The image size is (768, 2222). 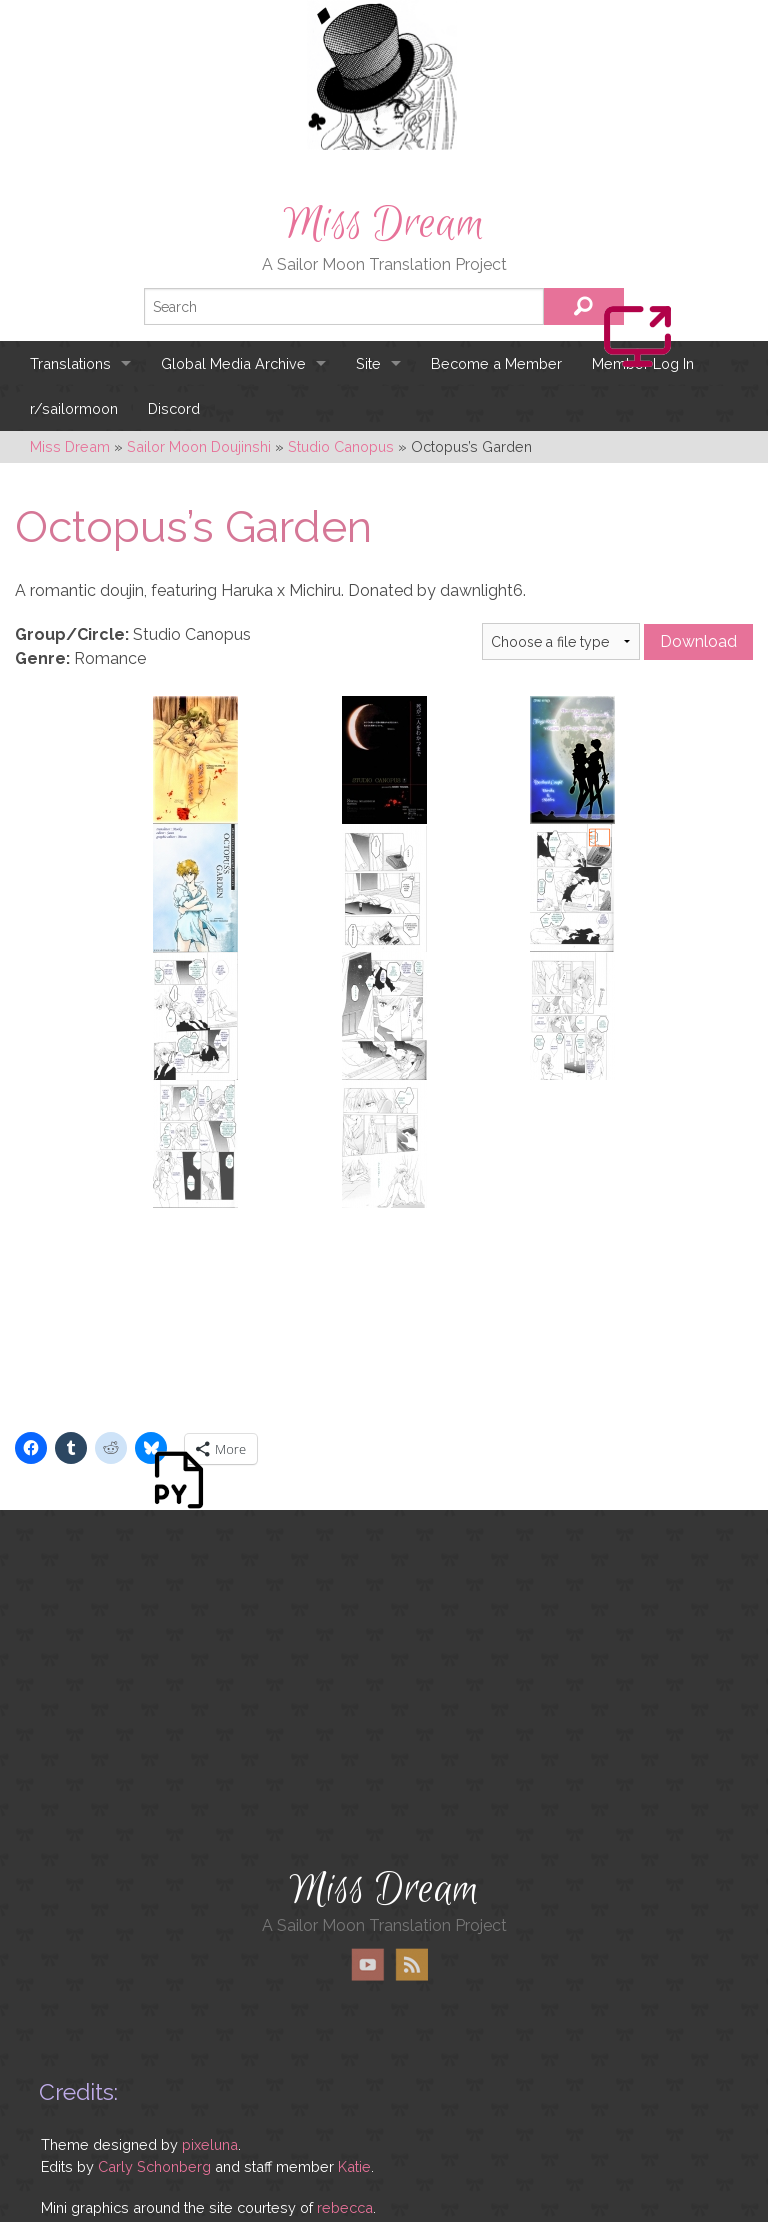 I want to click on a python script or .py file, so click(x=179, y=1480).